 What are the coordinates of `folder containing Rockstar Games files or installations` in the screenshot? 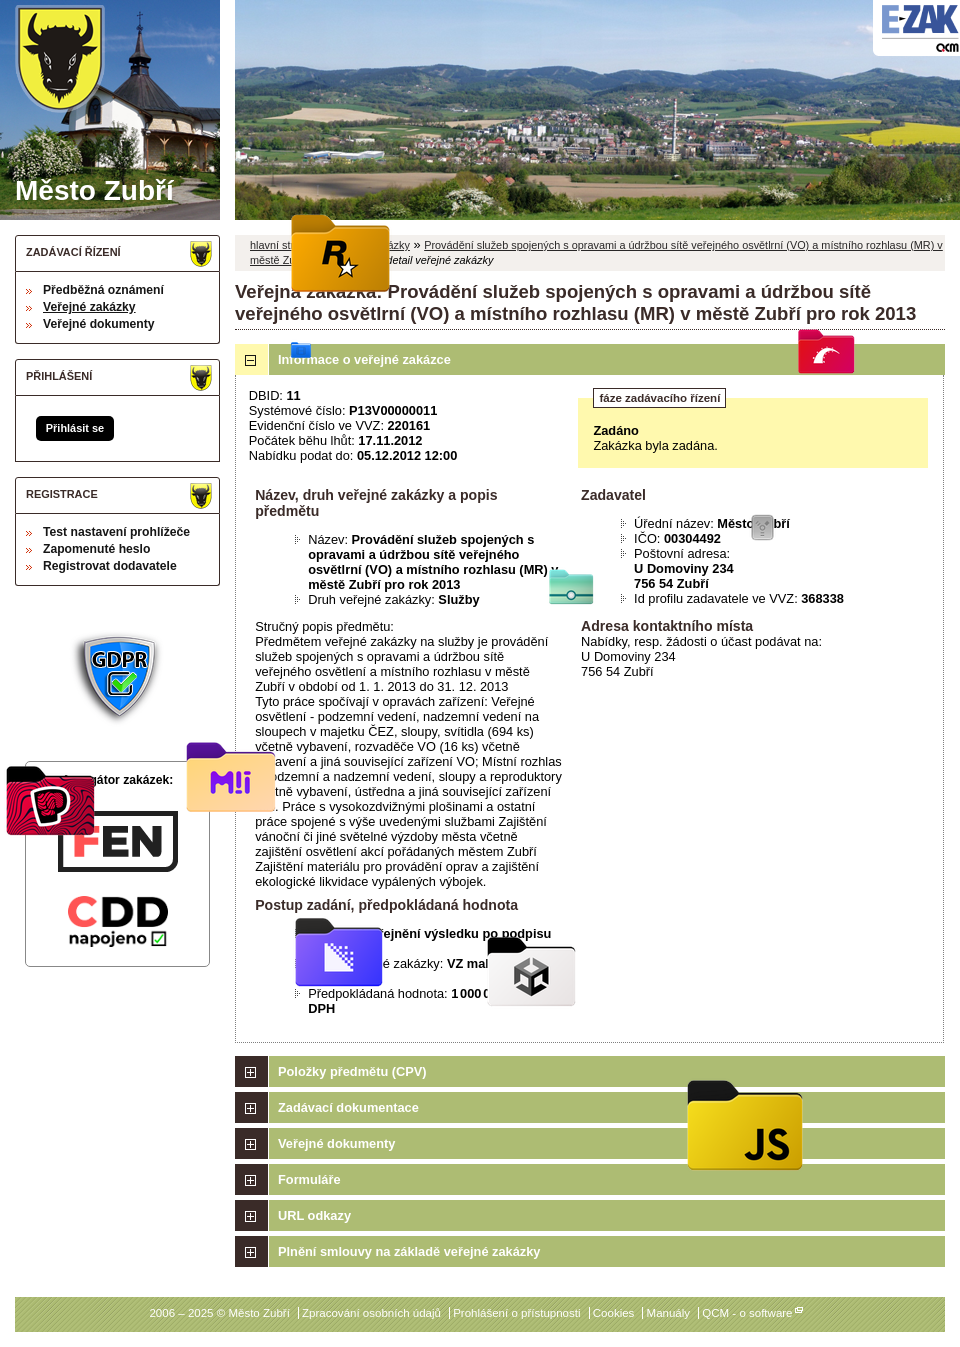 It's located at (340, 256).